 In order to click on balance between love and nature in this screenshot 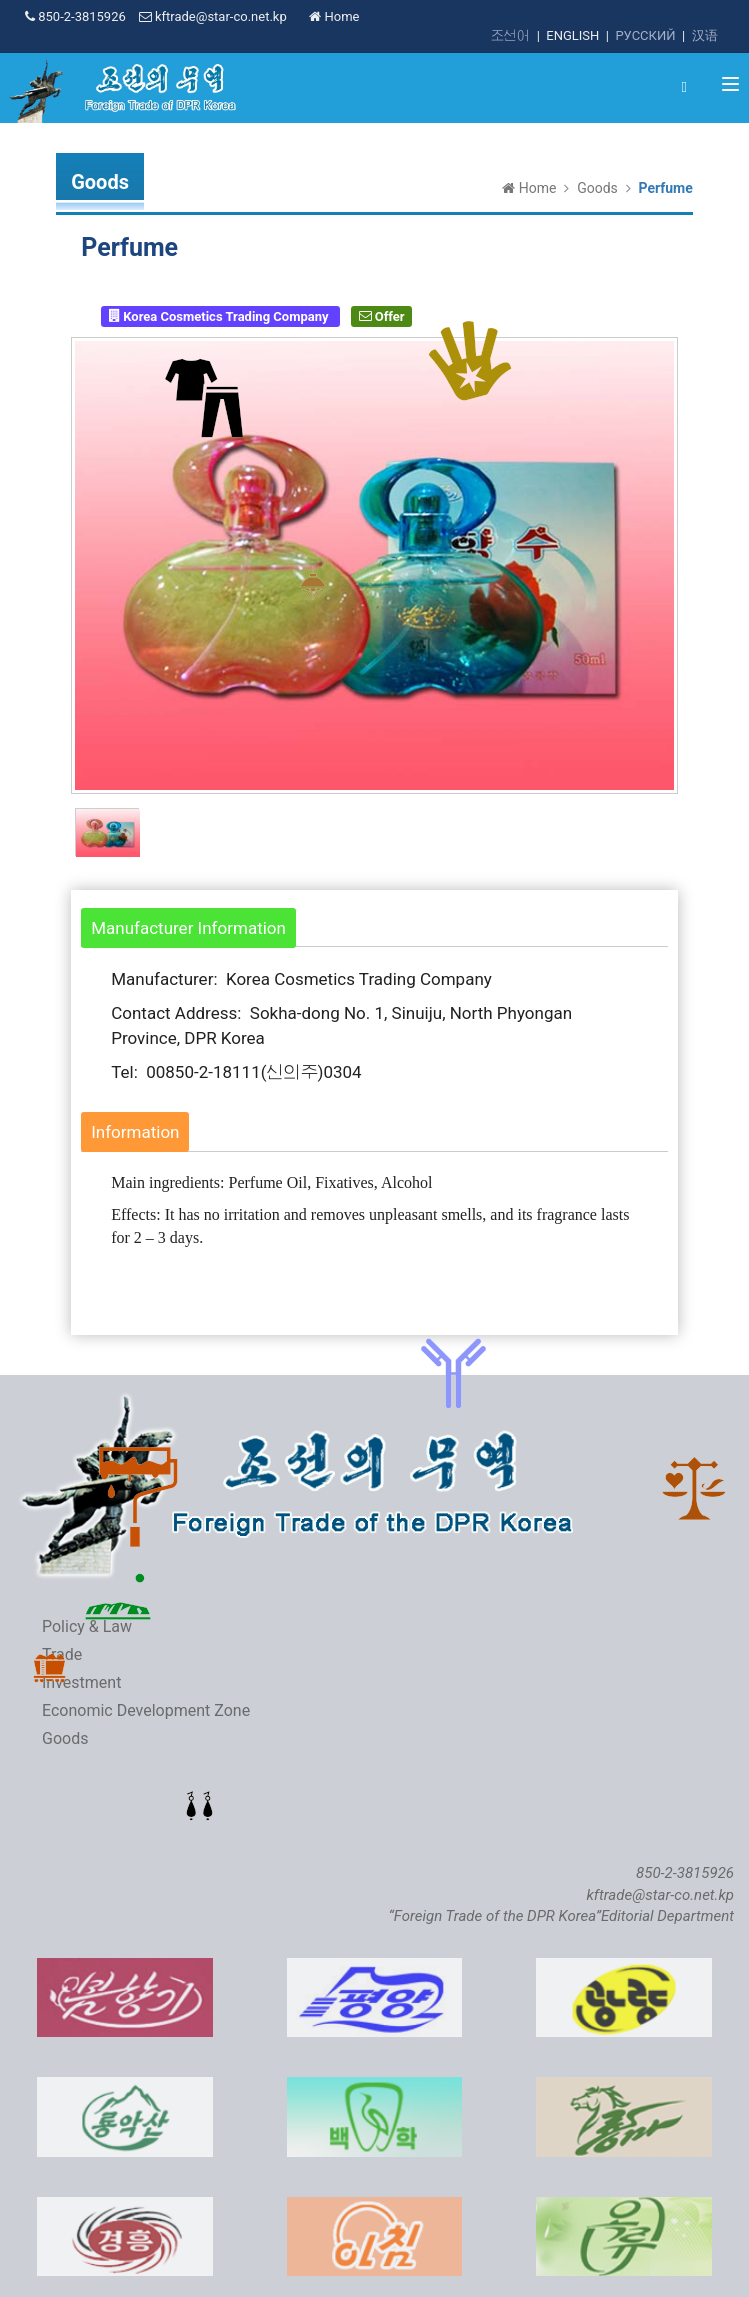, I will do `click(694, 1488)`.